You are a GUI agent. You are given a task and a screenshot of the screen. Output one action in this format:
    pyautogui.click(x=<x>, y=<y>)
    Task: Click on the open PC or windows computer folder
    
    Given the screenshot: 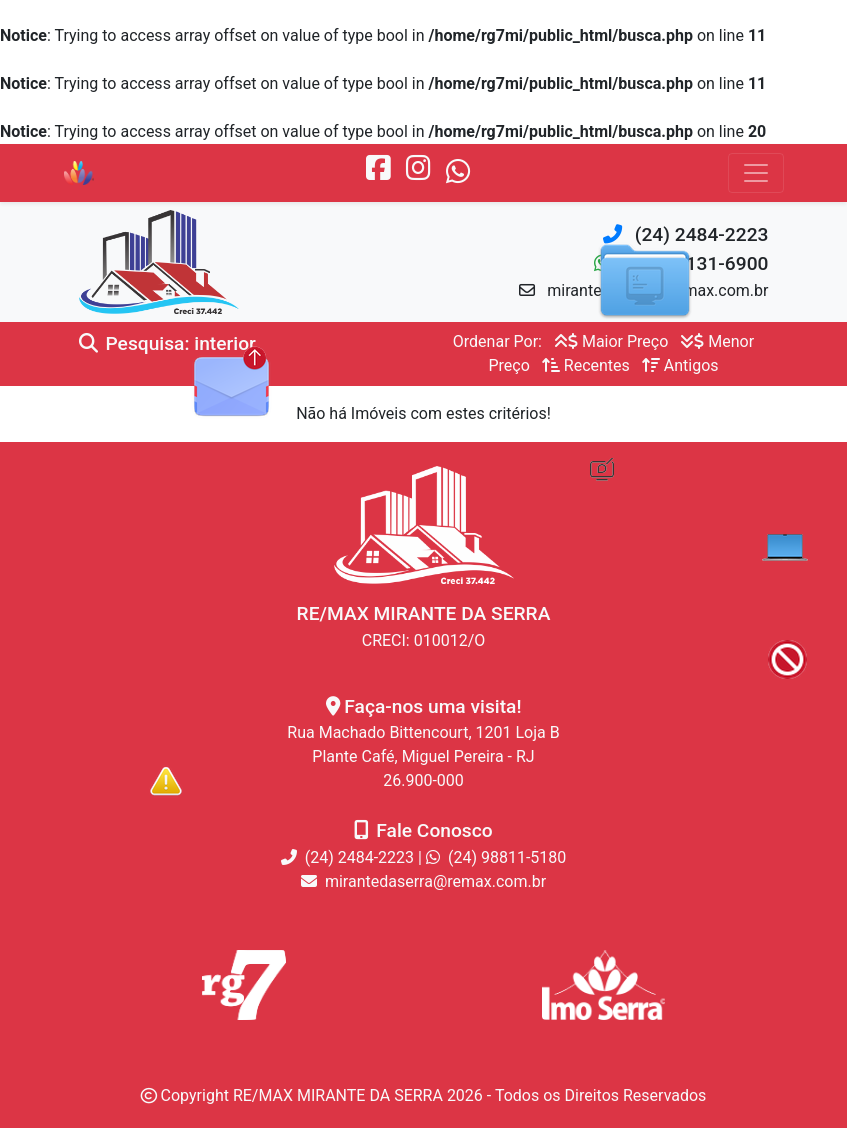 What is the action you would take?
    pyautogui.click(x=645, y=280)
    